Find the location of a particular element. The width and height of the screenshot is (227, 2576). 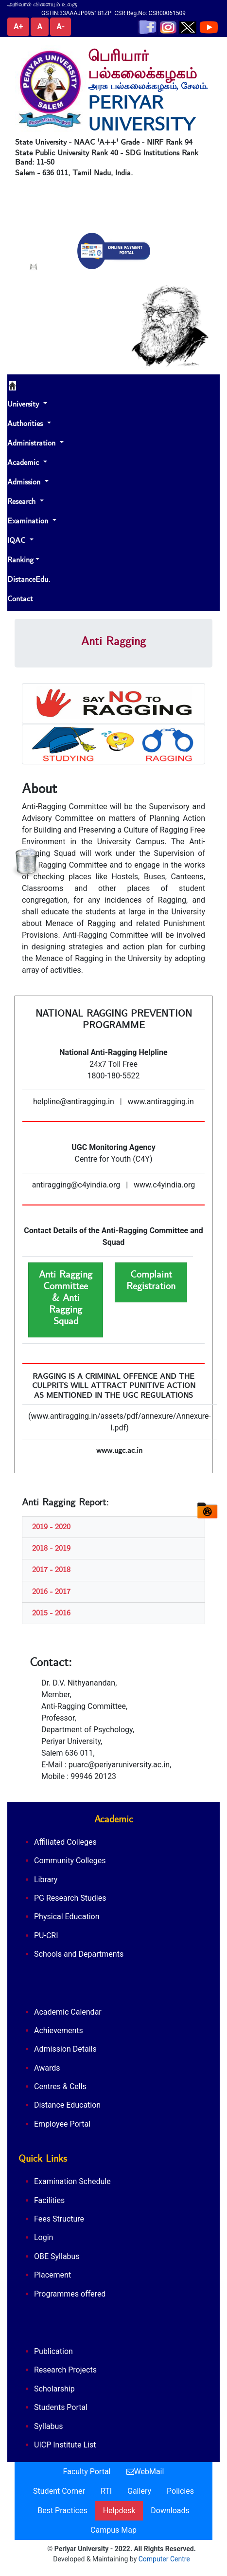

open folder containing rust programming projects is located at coordinates (207, 1511).